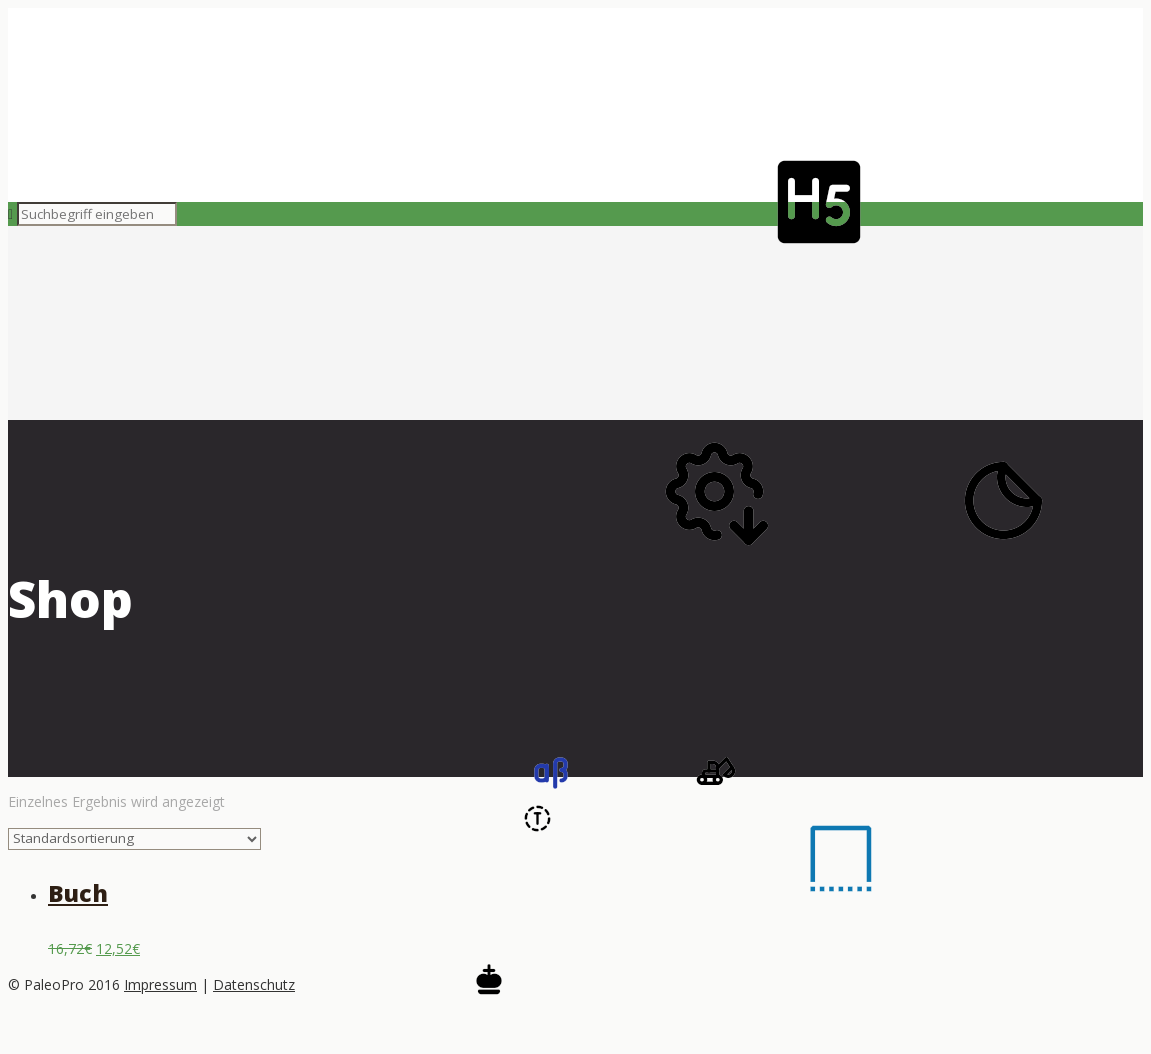 This screenshot has height=1054, width=1151. Describe the element at coordinates (551, 770) in the screenshot. I see `switch to greek alphabet input` at that location.